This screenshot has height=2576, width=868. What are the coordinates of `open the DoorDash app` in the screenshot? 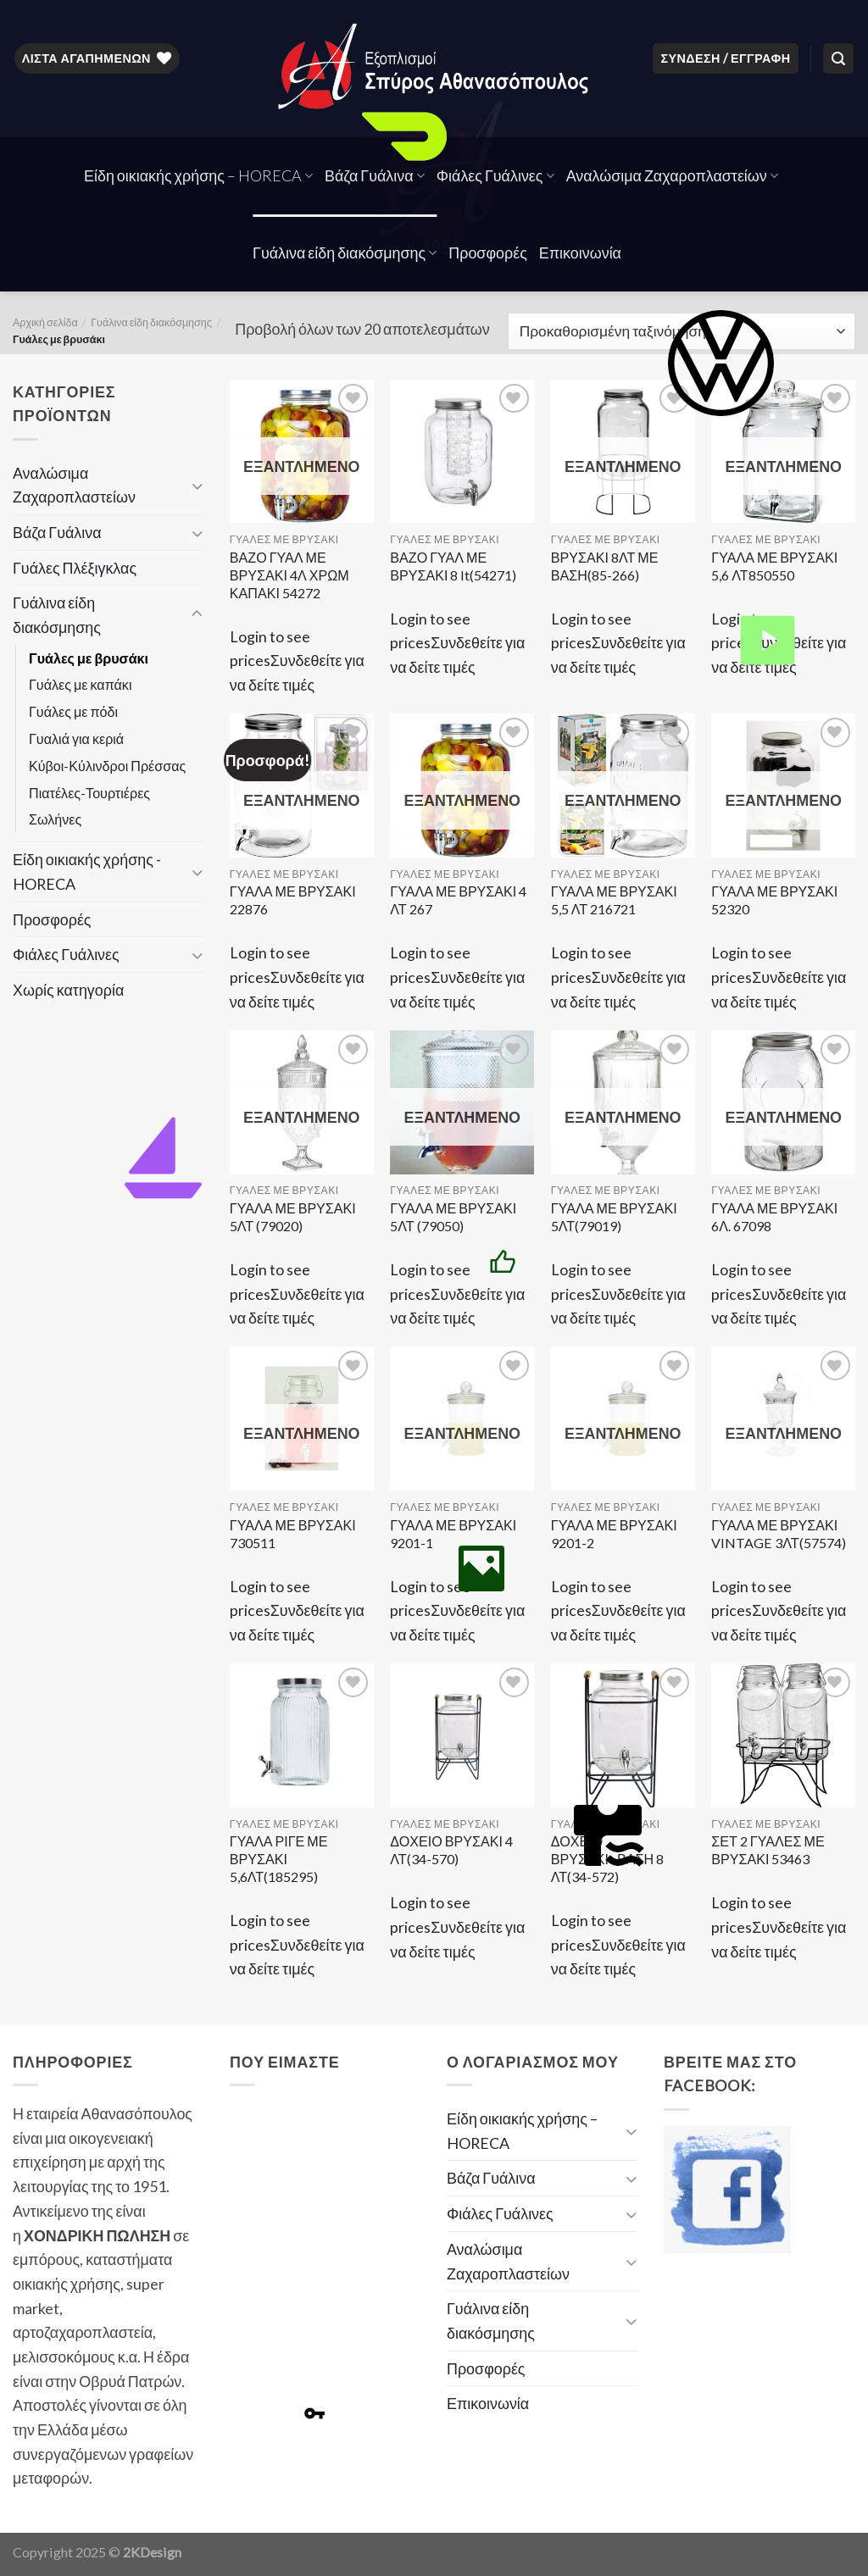 It's located at (404, 136).